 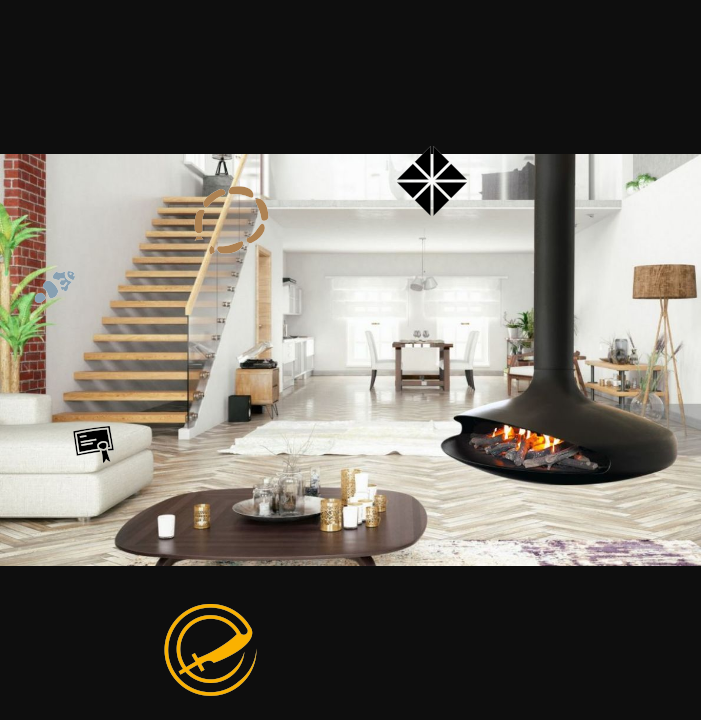 What do you see at coordinates (231, 220) in the screenshot?
I see `indicates loading or processing in progress` at bounding box center [231, 220].